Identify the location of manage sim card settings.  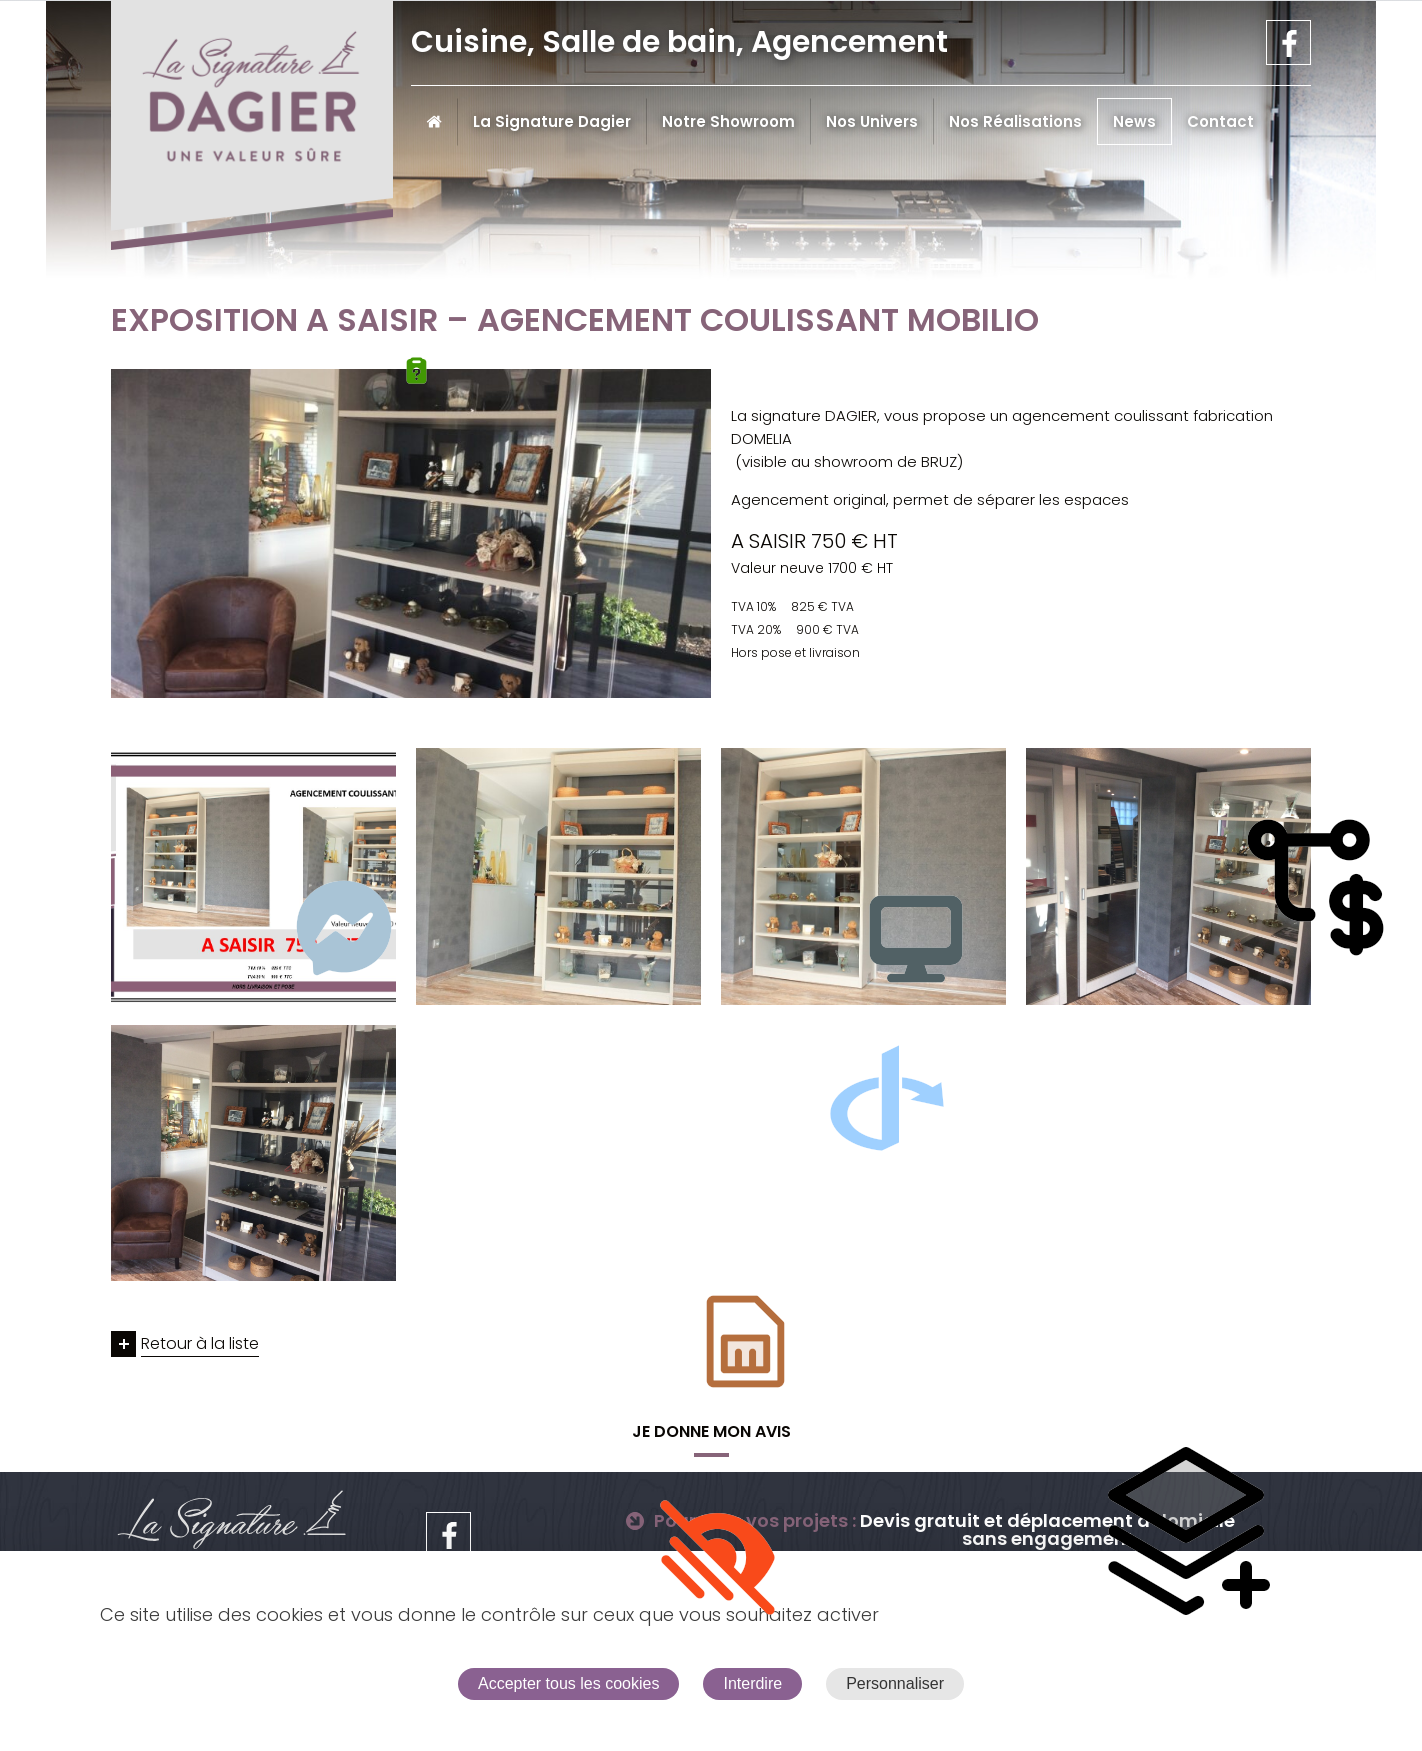
(745, 1341).